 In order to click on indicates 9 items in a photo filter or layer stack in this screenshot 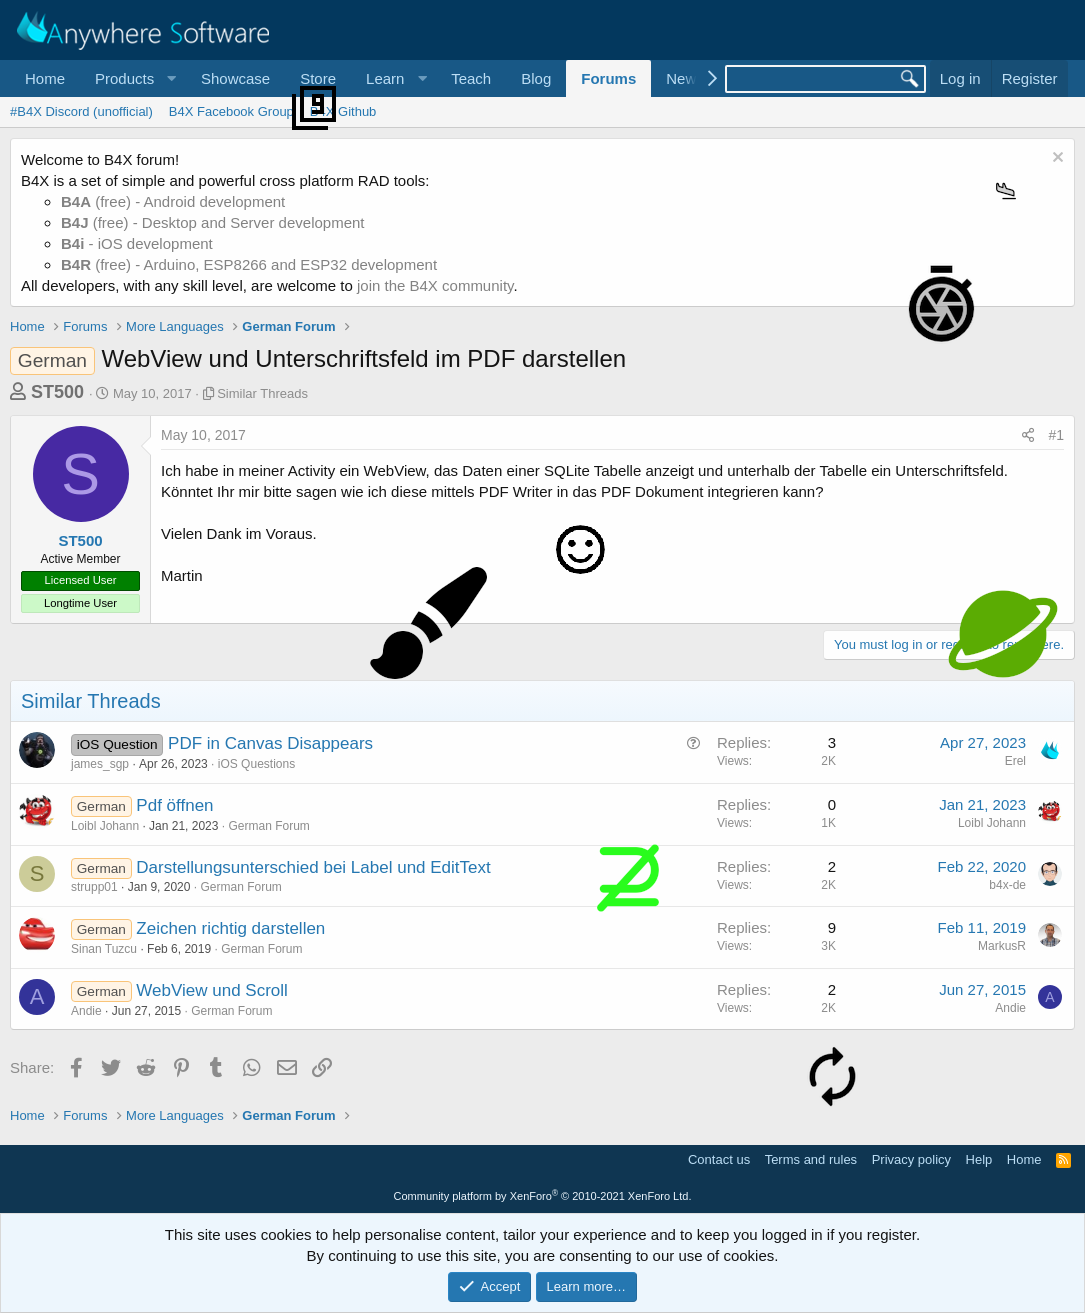, I will do `click(314, 108)`.